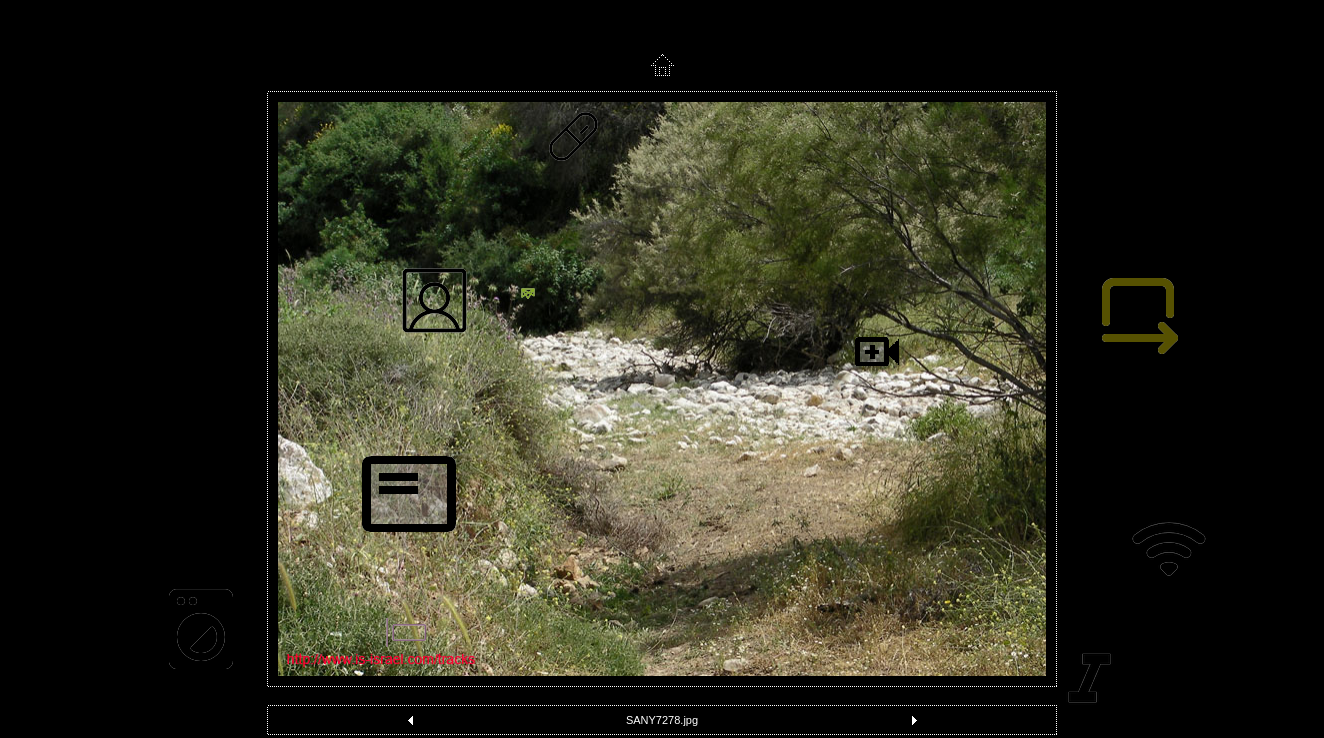 This screenshot has width=1324, height=738. I want to click on find nearby laundromats or laundry services, so click(201, 629).